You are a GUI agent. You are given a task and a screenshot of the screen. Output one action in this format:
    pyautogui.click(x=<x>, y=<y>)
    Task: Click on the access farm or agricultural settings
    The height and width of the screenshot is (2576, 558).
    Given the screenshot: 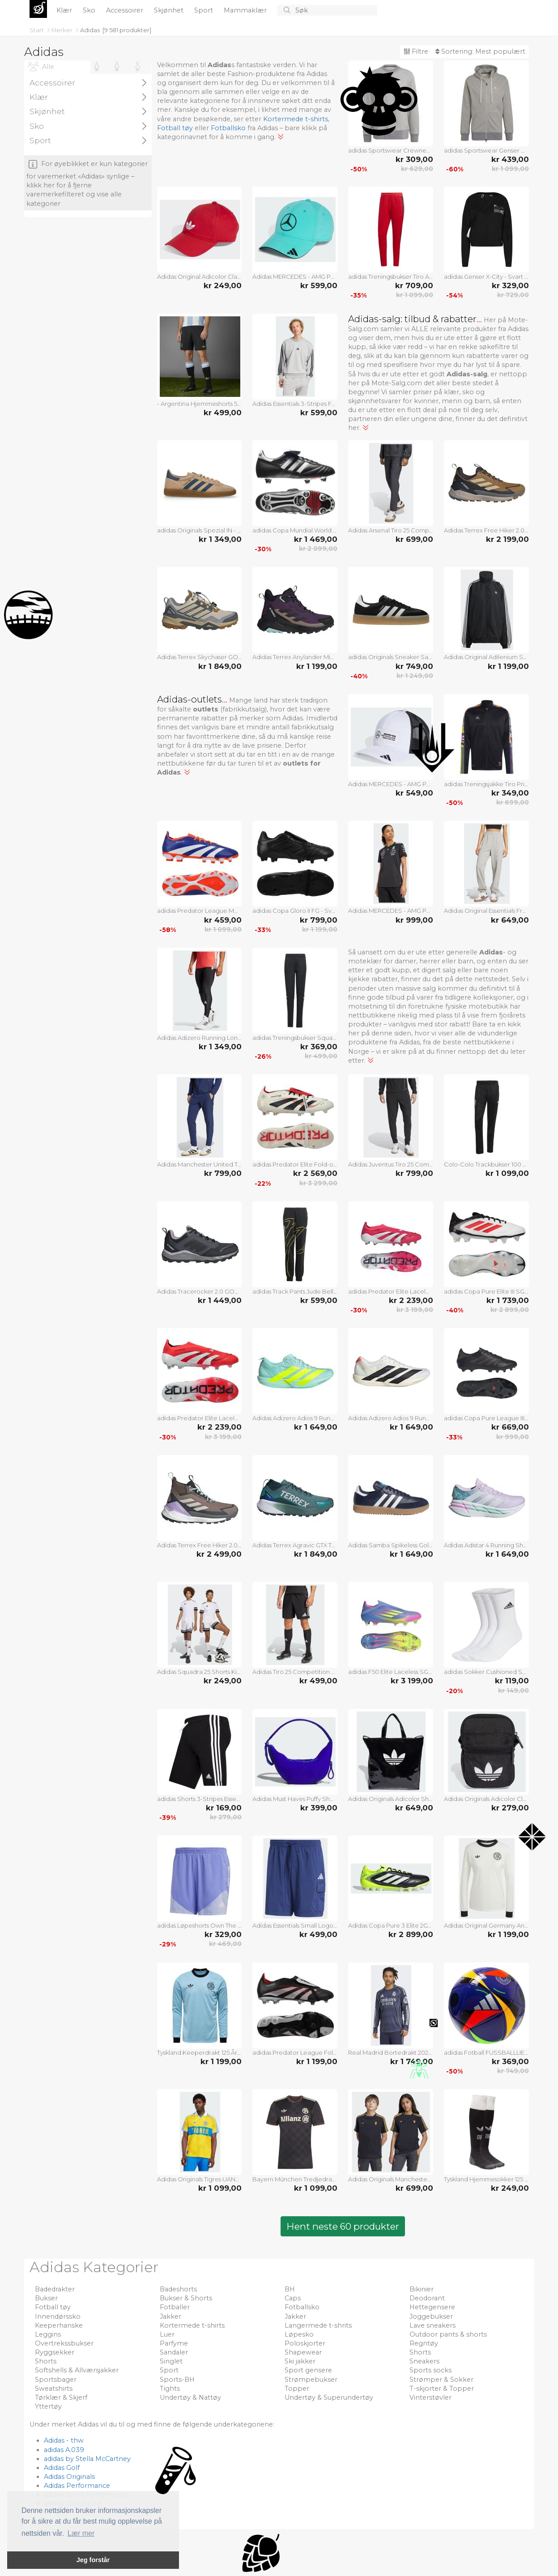 What is the action you would take?
    pyautogui.click(x=28, y=615)
    